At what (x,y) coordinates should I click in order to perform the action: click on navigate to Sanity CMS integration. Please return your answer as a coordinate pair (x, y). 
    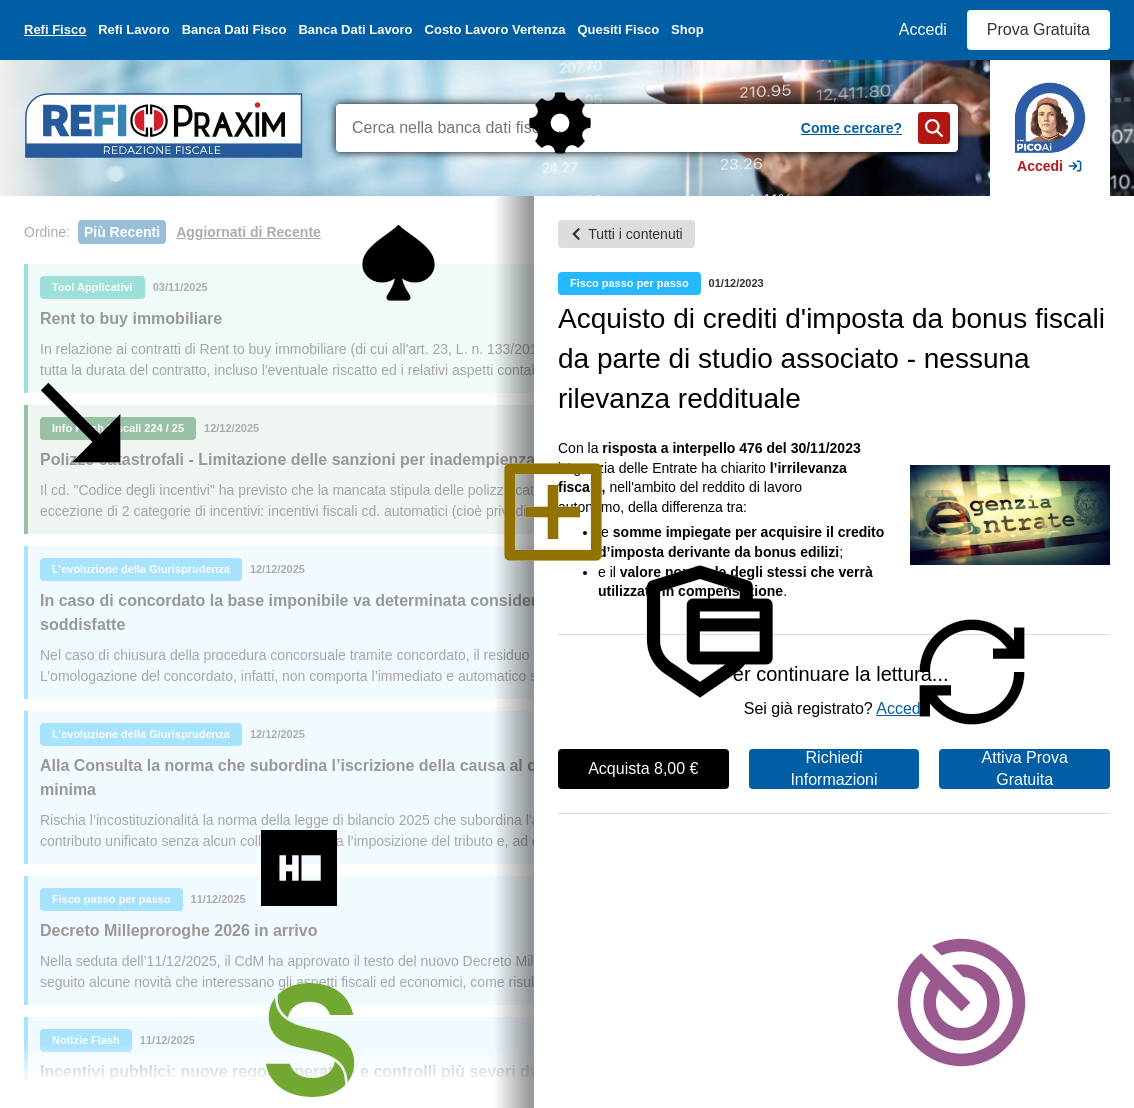
    Looking at the image, I should click on (310, 1040).